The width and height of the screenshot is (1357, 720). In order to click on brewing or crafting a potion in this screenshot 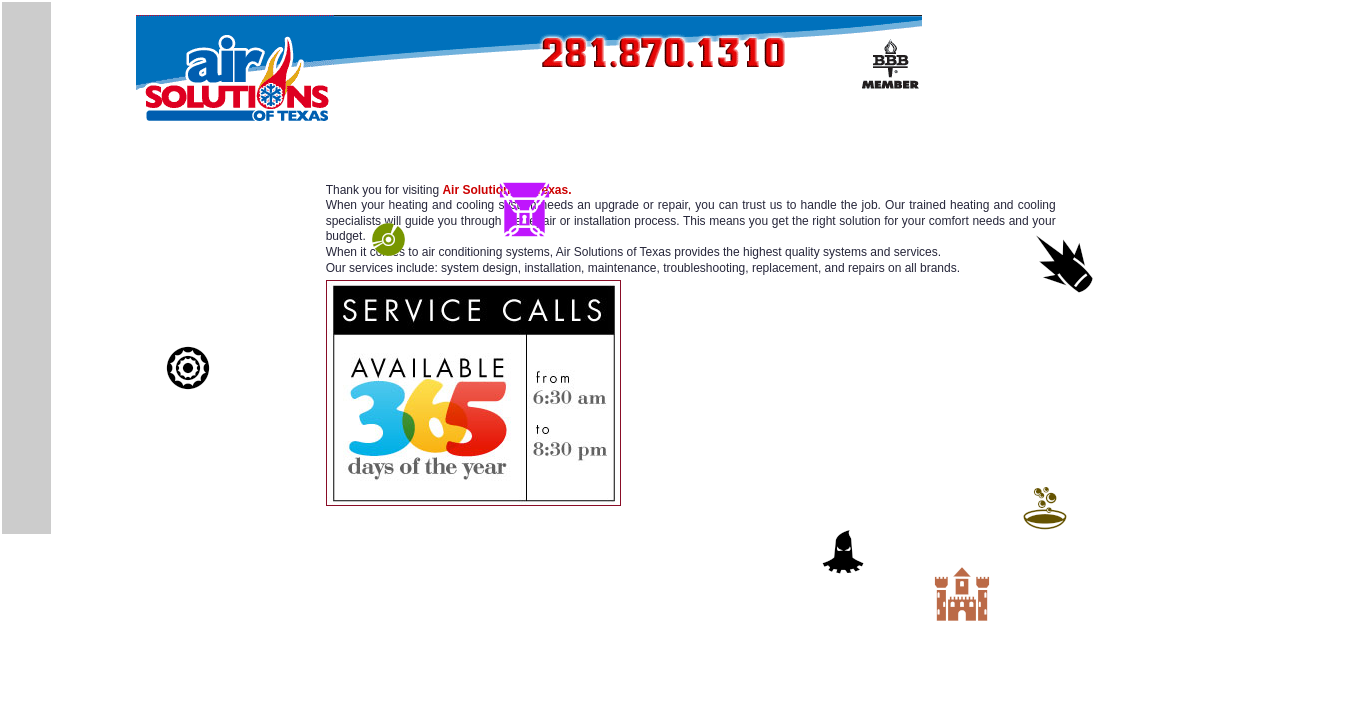, I will do `click(1045, 508)`.